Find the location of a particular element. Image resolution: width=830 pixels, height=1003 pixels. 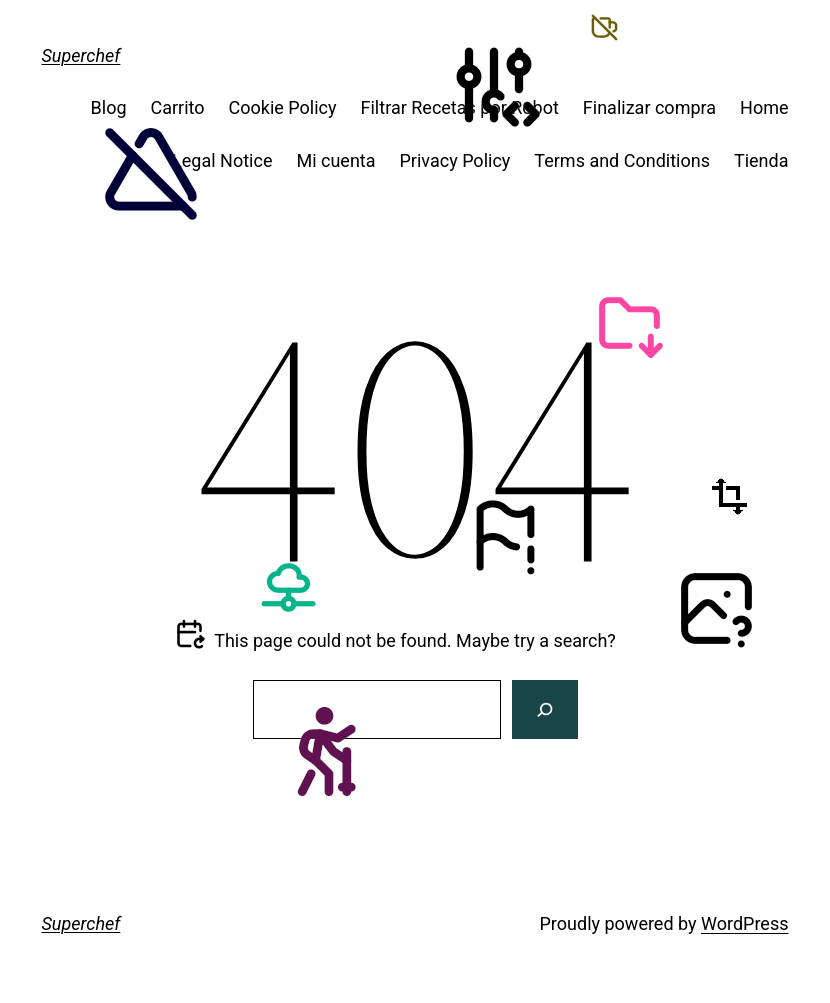

set up a recurring event is located at coordinates (189, 633).